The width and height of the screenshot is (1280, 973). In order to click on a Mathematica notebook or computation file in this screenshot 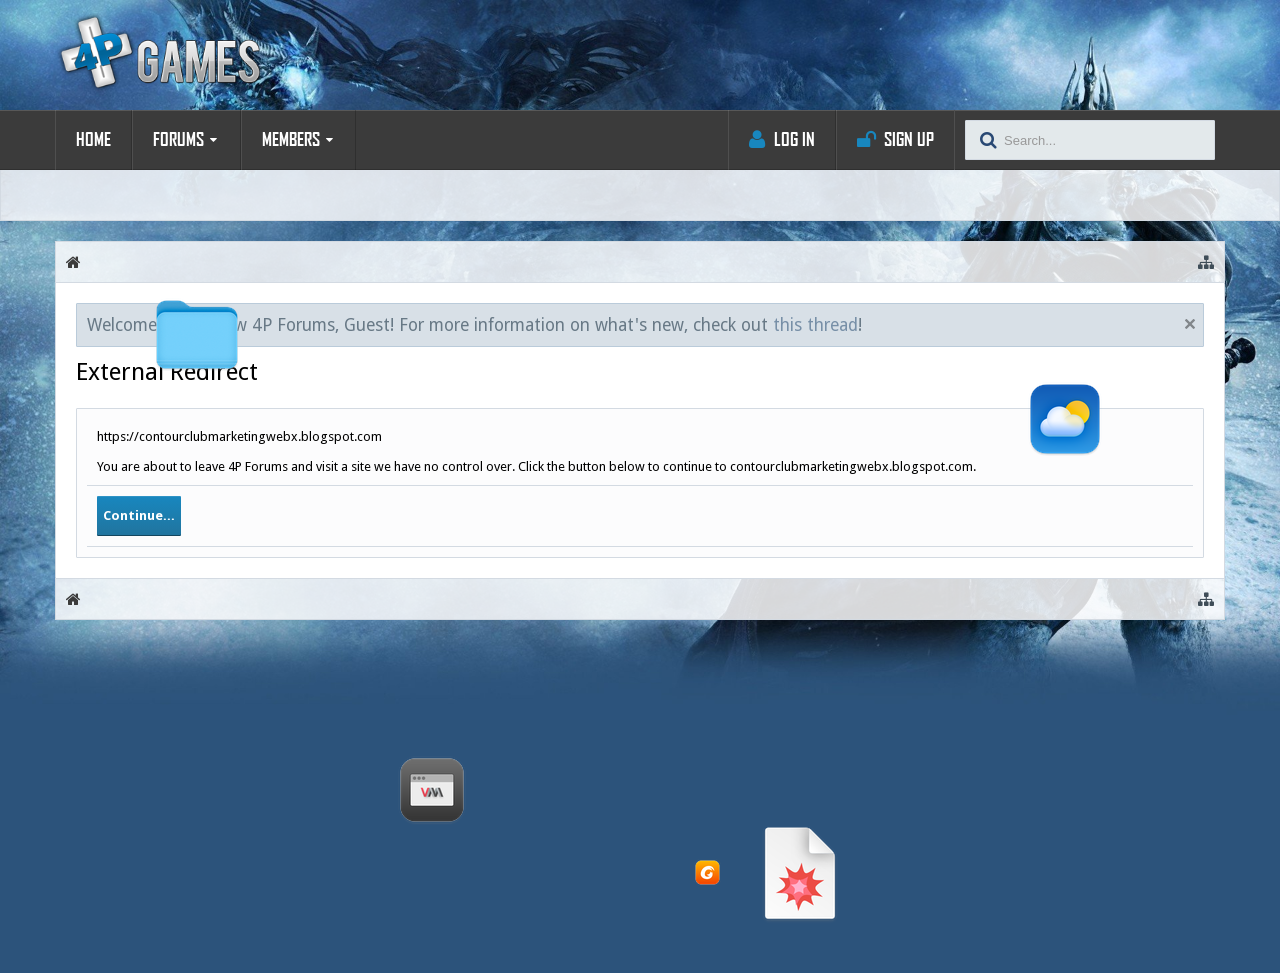, I will do `click(800, 875)`.